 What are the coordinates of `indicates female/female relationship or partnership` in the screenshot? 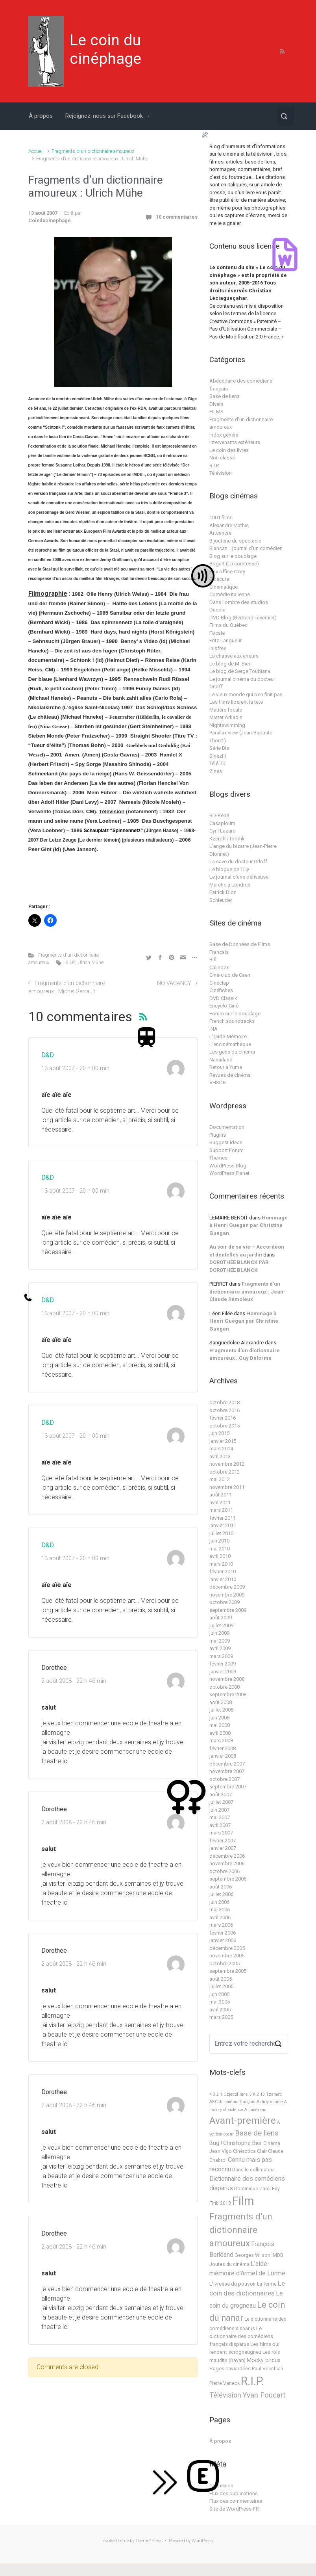 It's located at (186, 1796).